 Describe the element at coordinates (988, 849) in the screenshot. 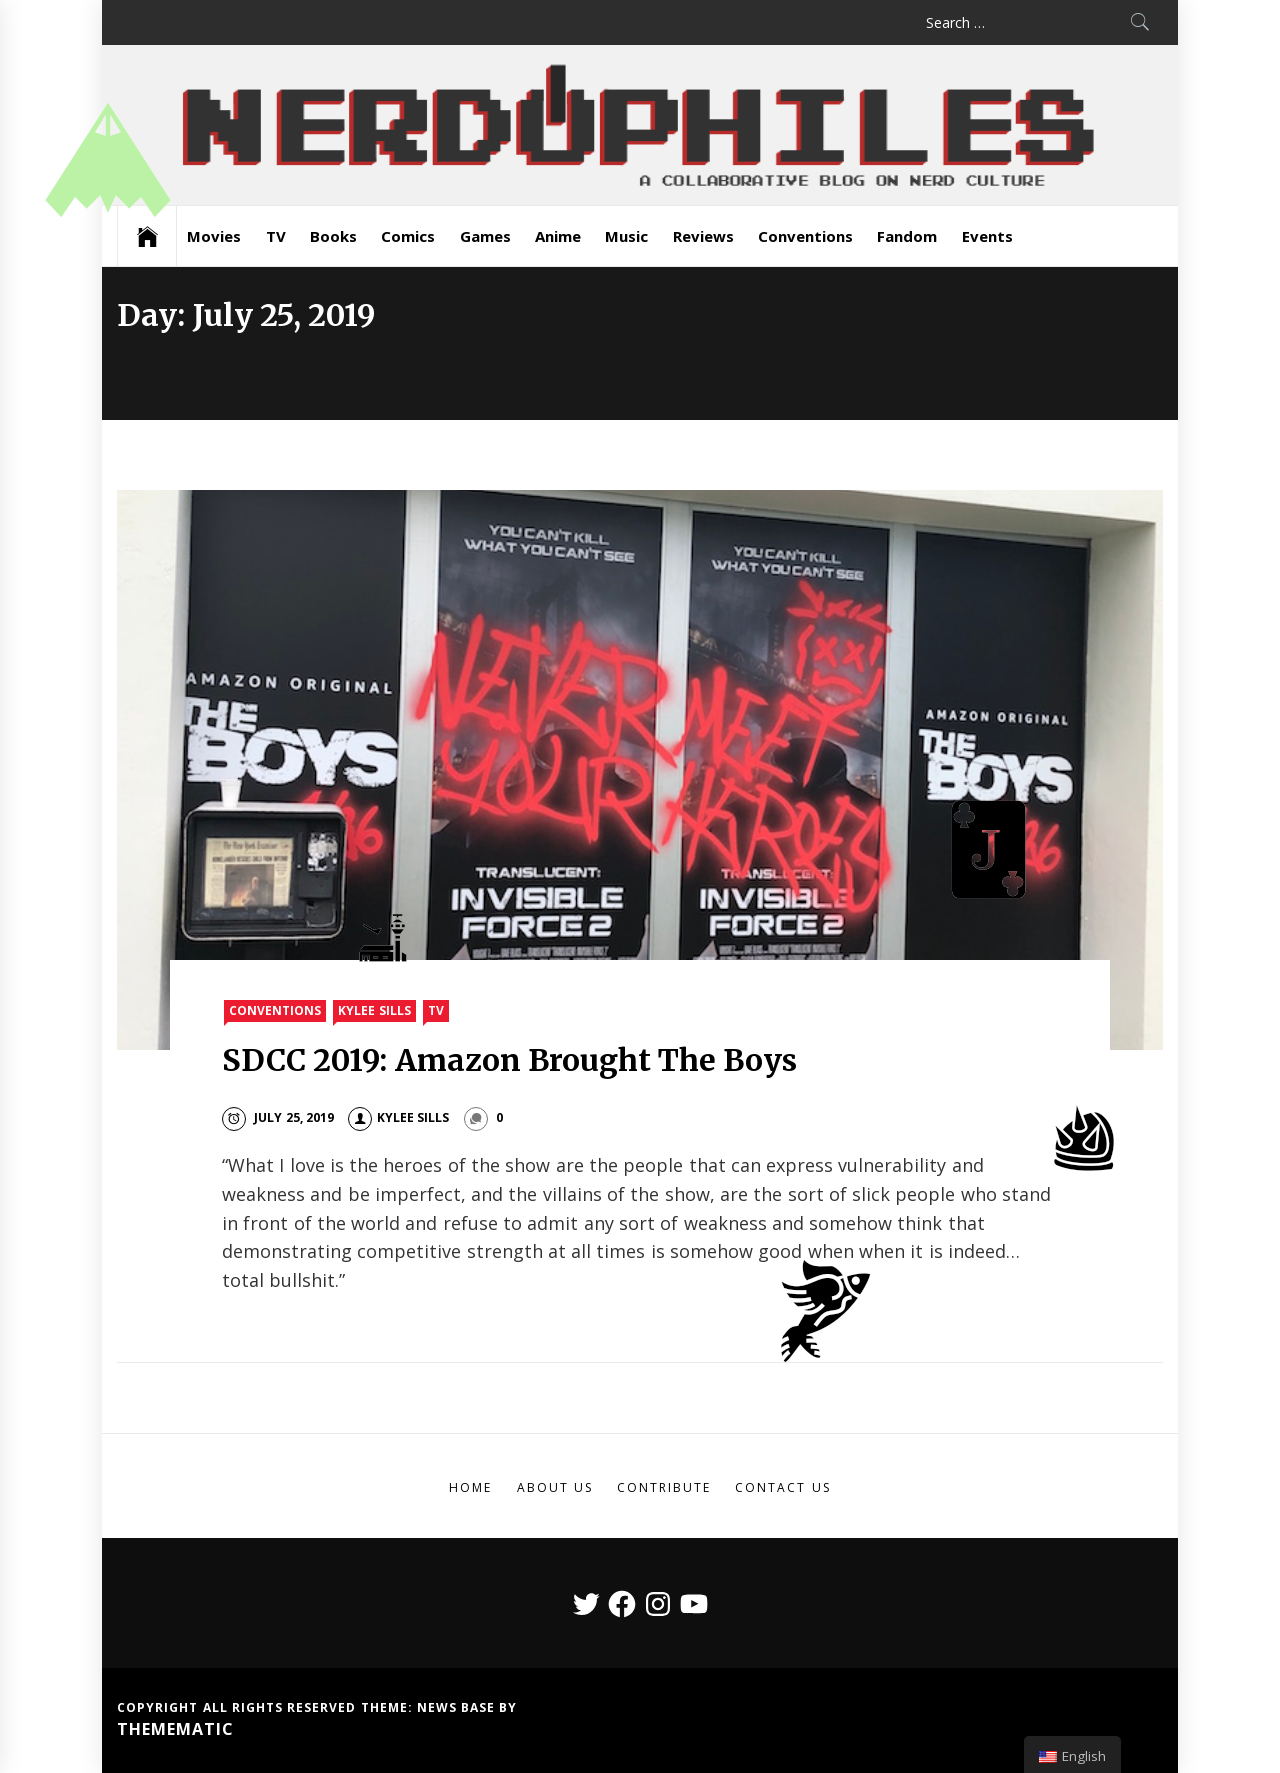

I see `jack of clubs playing card` at that location.